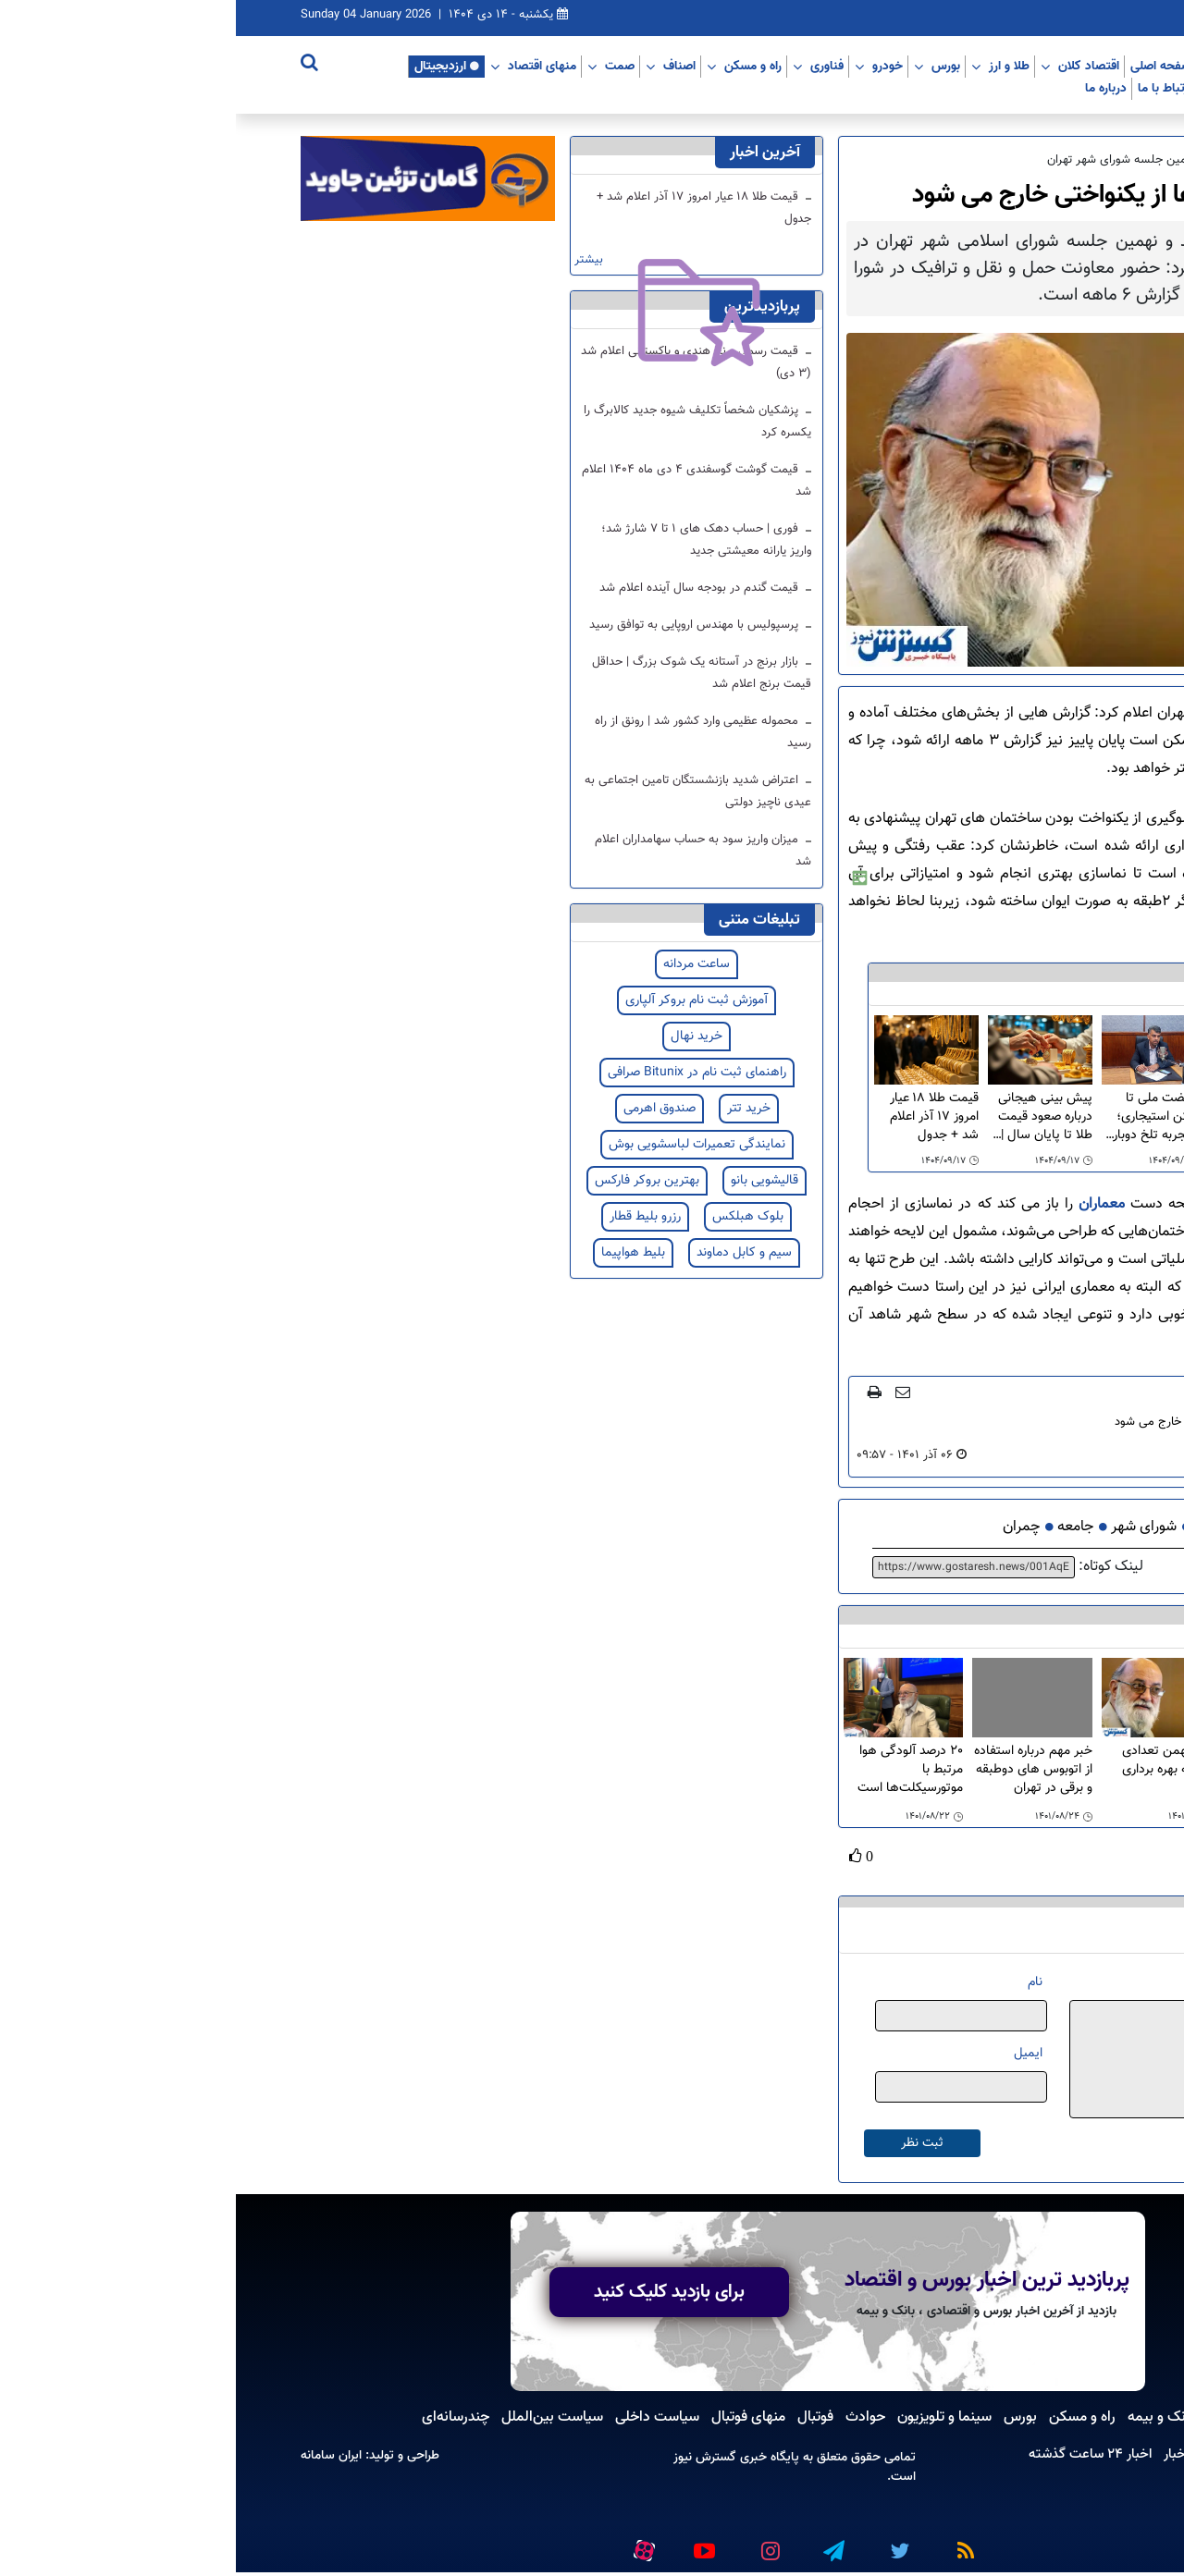 The width and height of the screenshot is (1184, 2576). What do you see at coordinates (698, 310) in the screenshot?
I see `access your starred or favorite files` at bounding box center [698, 310].